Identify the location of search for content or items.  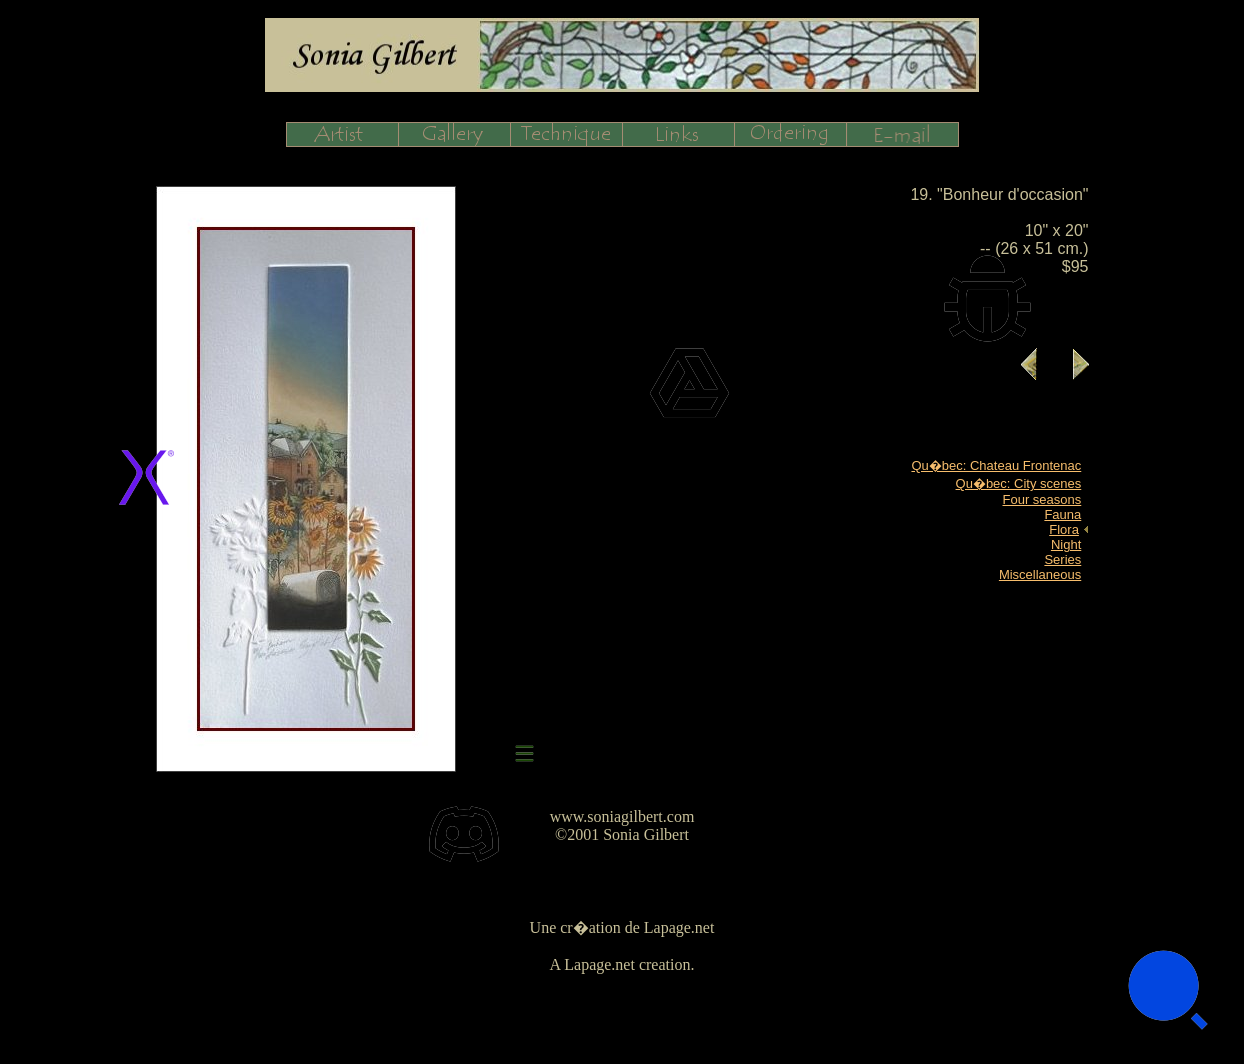
(1167, 989).